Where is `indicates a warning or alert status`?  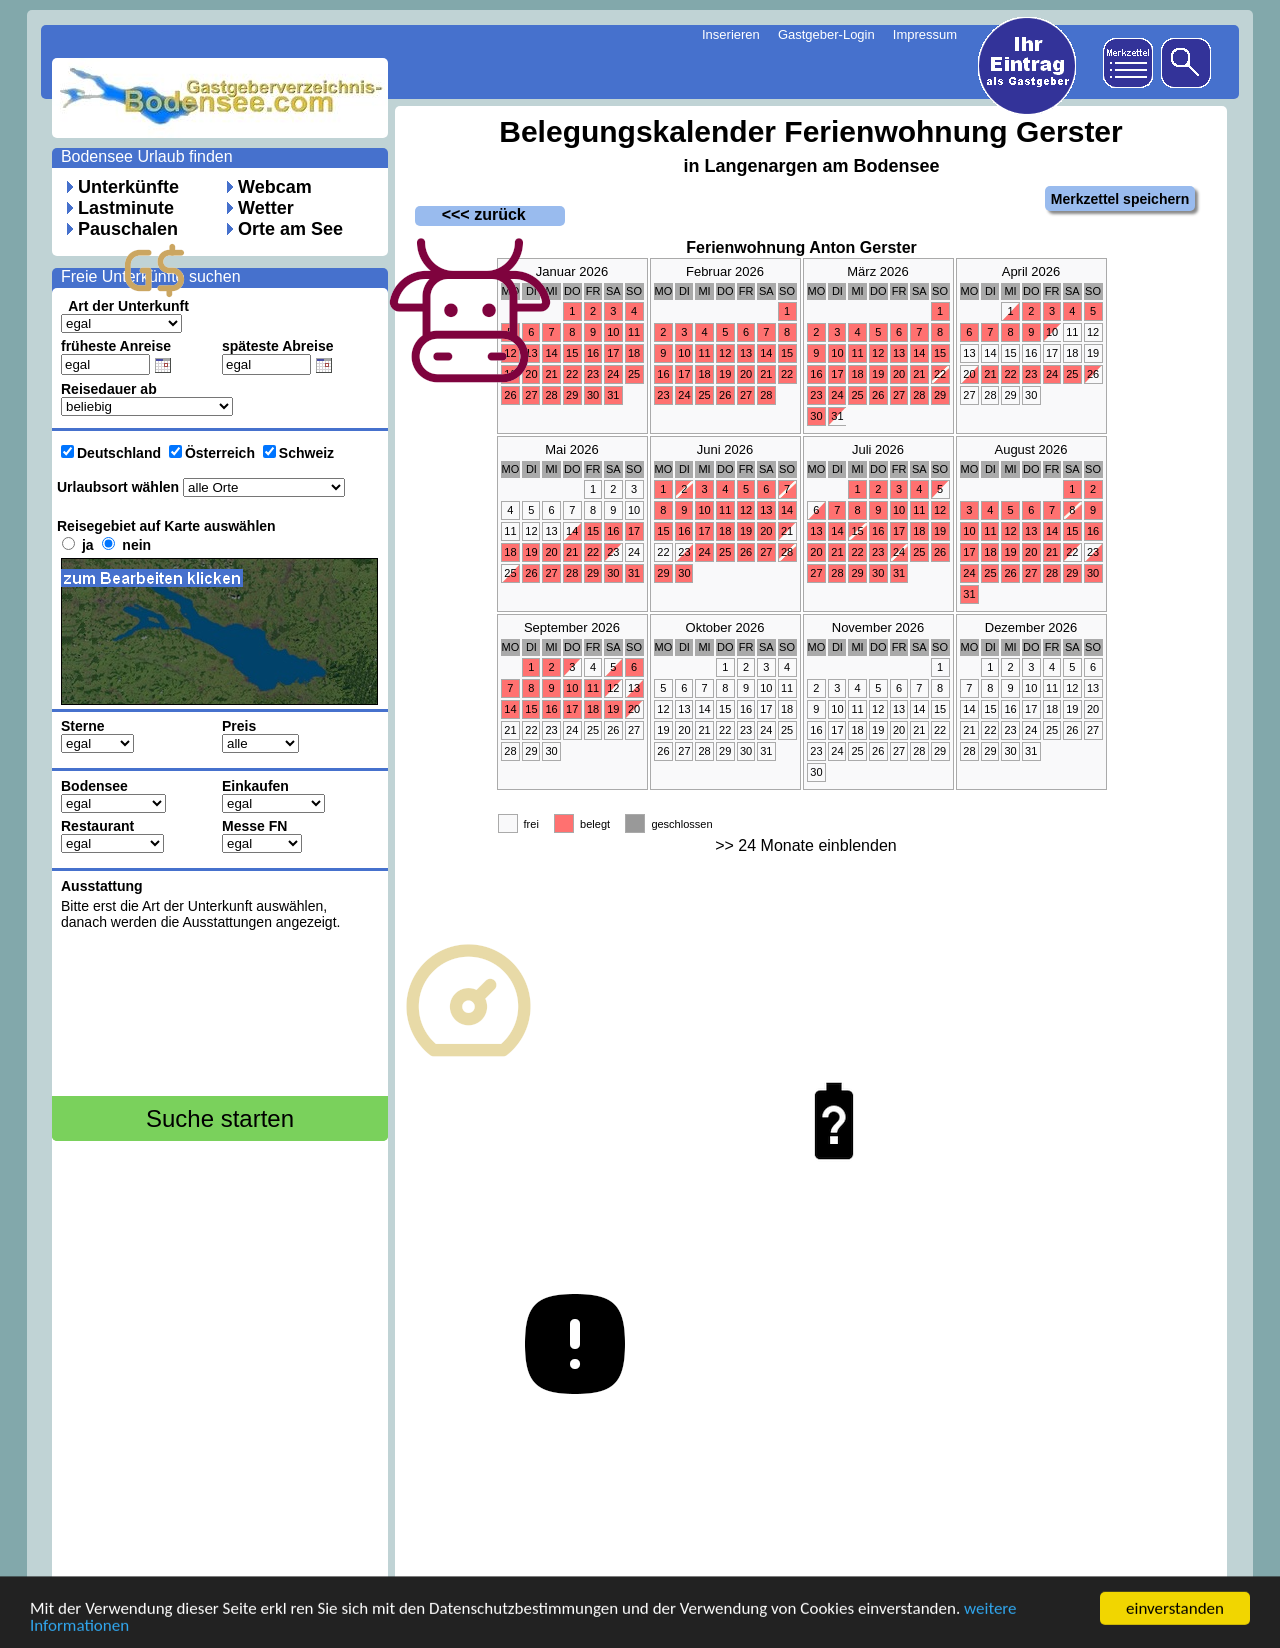 indicates a warning or alert status is located at coordinates (575, 1344).